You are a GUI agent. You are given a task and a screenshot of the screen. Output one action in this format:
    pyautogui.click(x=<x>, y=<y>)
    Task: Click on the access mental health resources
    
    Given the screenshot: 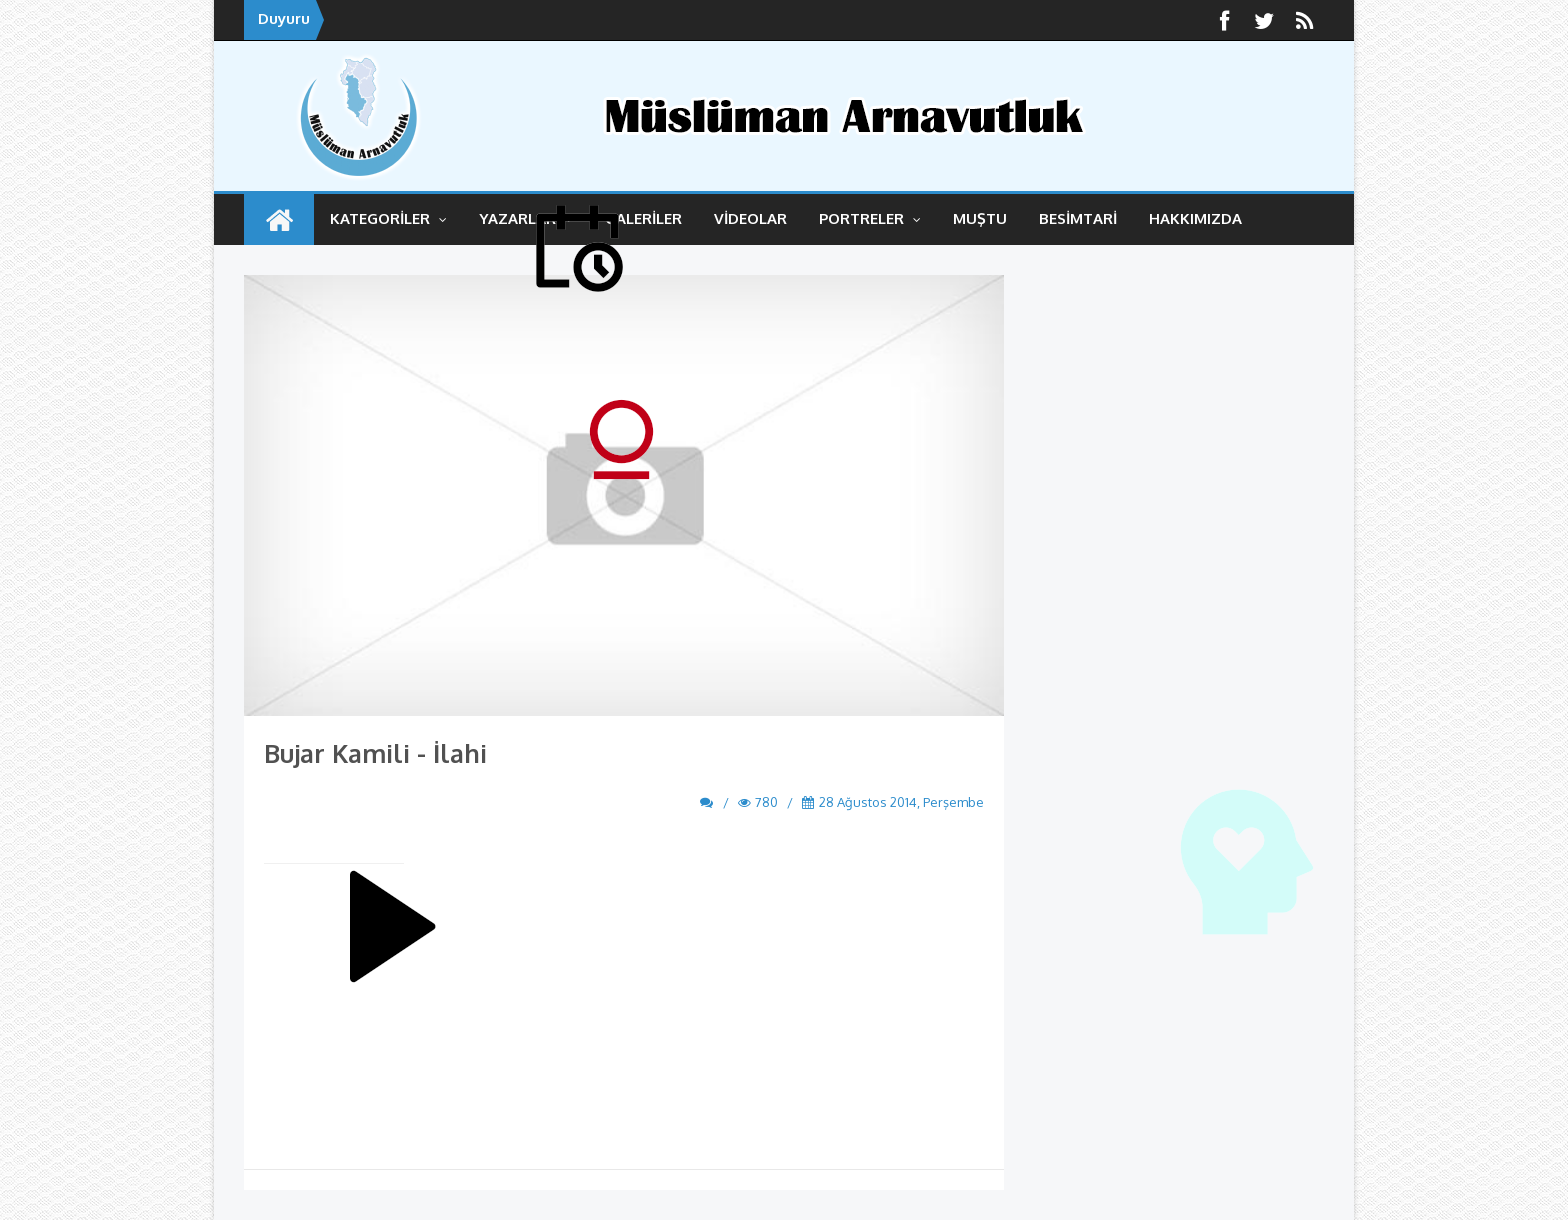 What is the action you would take?
    pyautogui.click(x=1246, y=862)
    